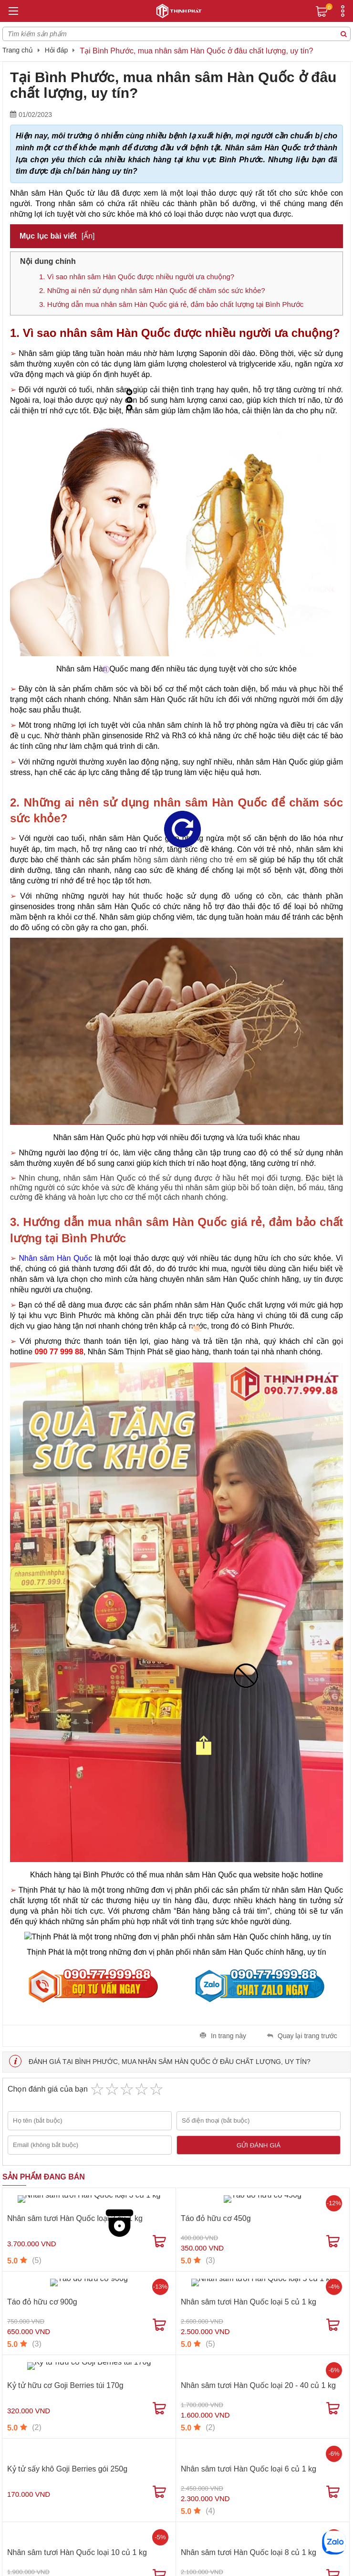 The width and height of the screenshot is (353, 2576). Describe the element at coordinates (129, 400) in the screenshot. I see `open more options menu` at that location.